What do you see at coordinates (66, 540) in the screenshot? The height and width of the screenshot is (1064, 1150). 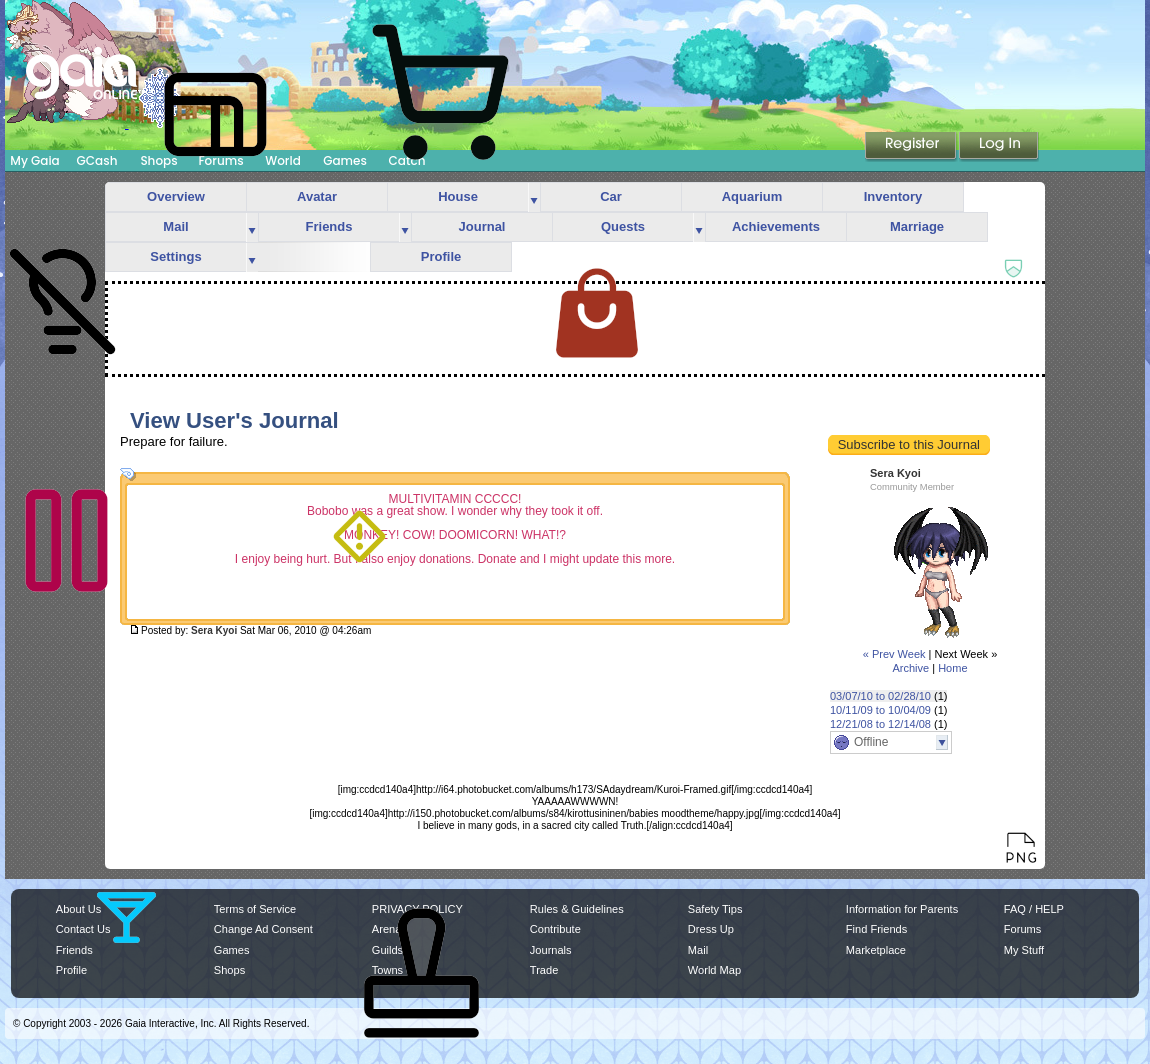 I see `pause media playback` at bounding box center [66, 540].